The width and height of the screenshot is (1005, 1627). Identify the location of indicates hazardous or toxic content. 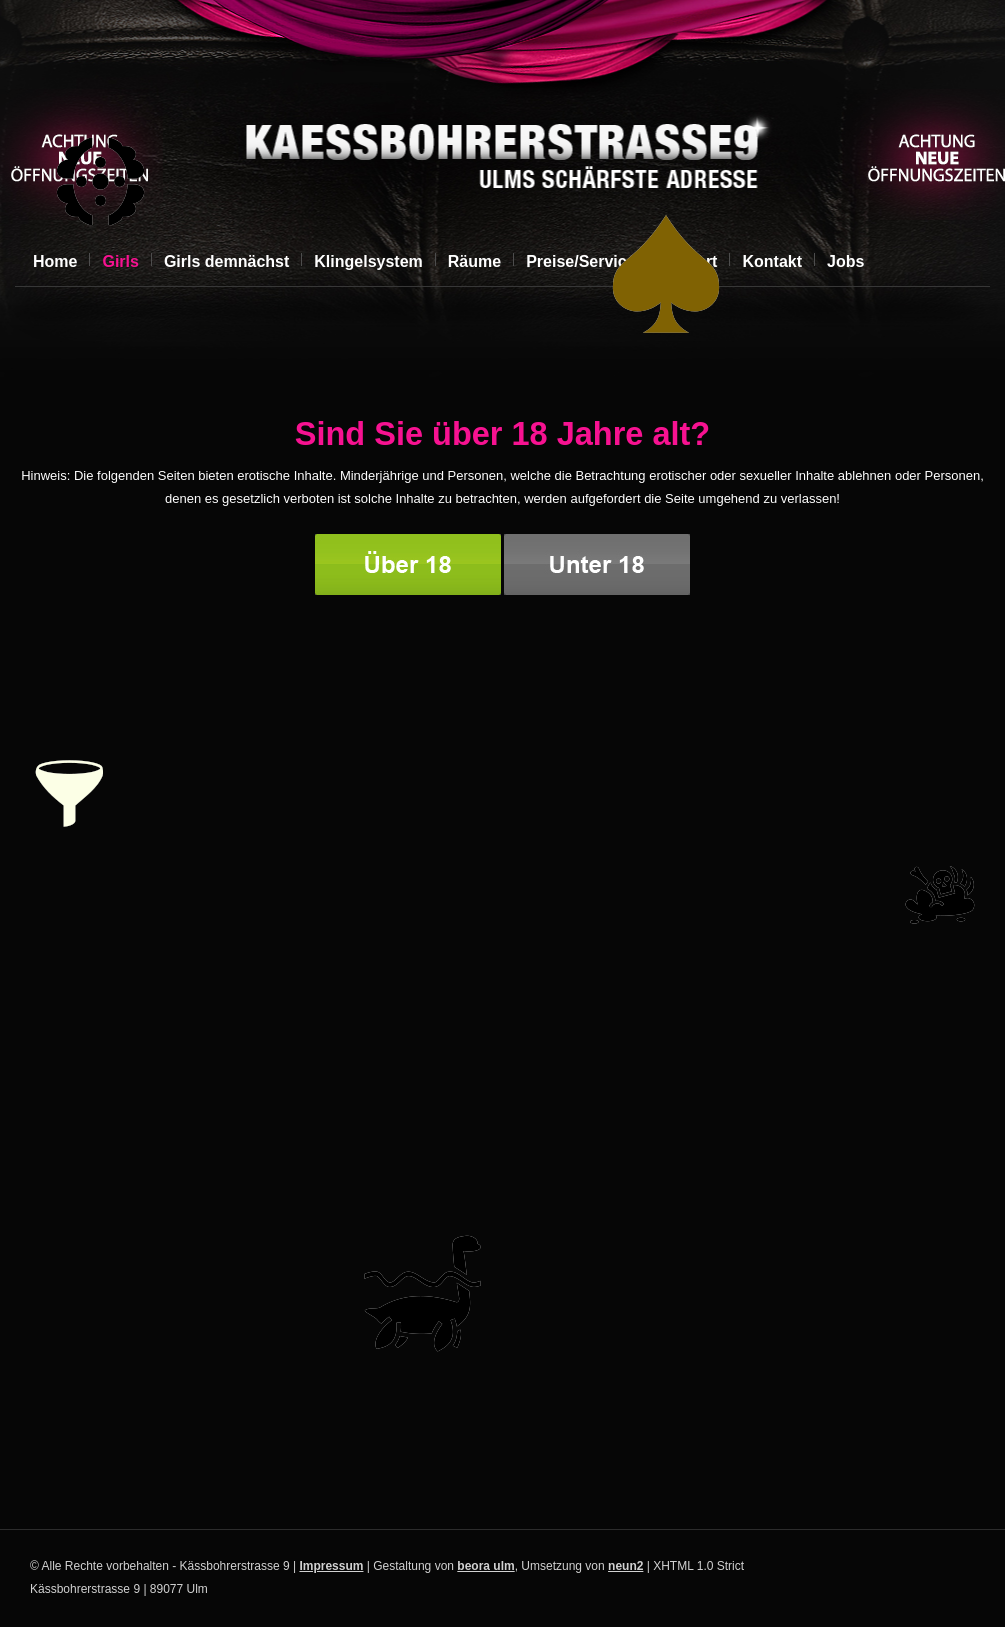
(940, 889).